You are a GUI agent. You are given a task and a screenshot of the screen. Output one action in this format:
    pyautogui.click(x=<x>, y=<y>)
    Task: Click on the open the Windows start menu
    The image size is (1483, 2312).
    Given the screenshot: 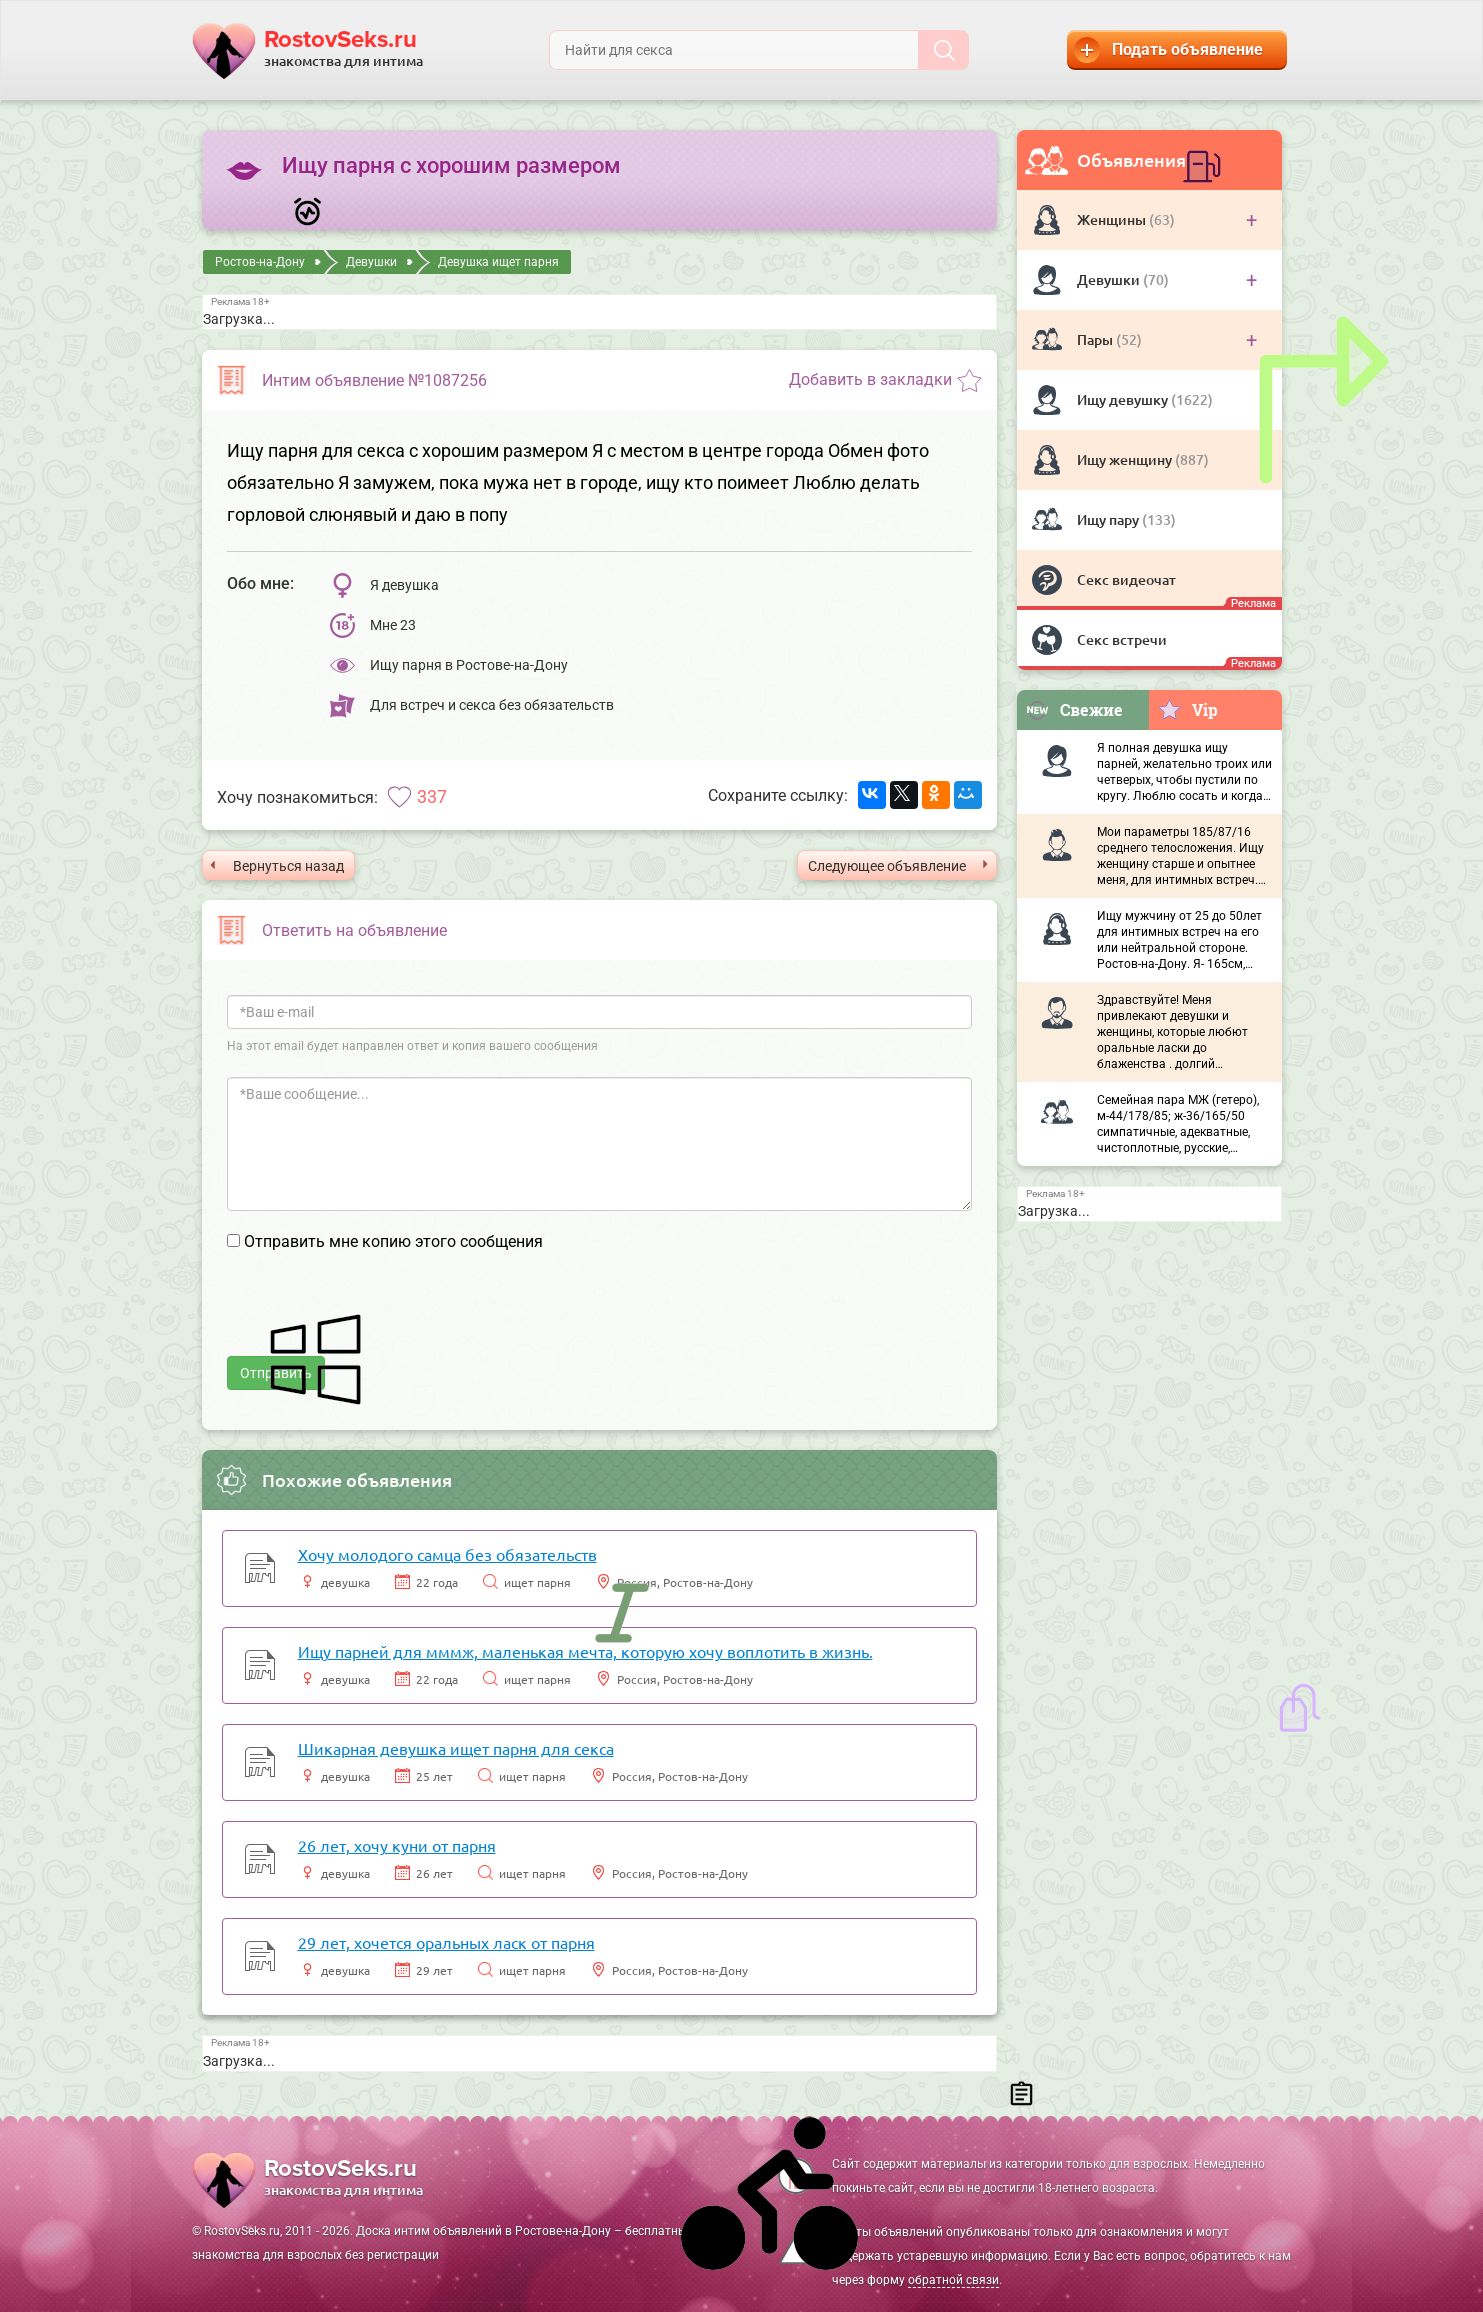 What is the action you would take?
    pyautogui.click(x=319, y=1359)
    